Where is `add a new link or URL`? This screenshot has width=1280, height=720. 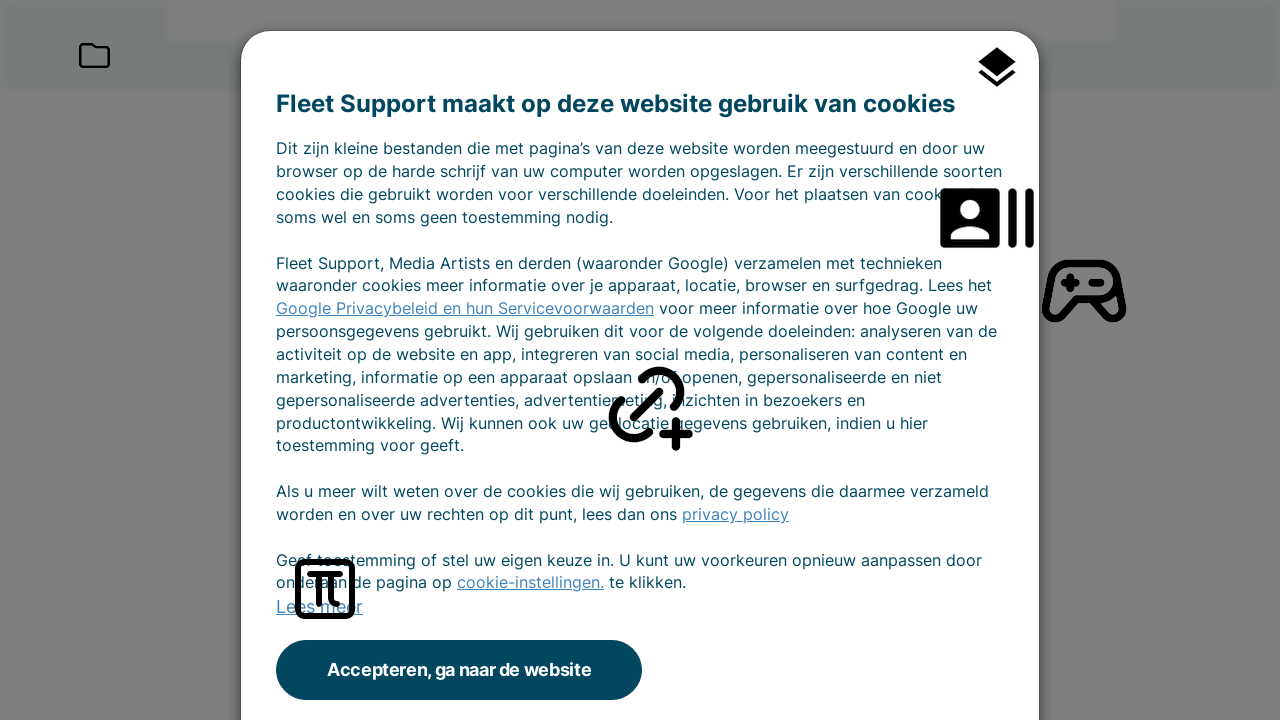
add a new link or URL is located at coordinates (646, 404).